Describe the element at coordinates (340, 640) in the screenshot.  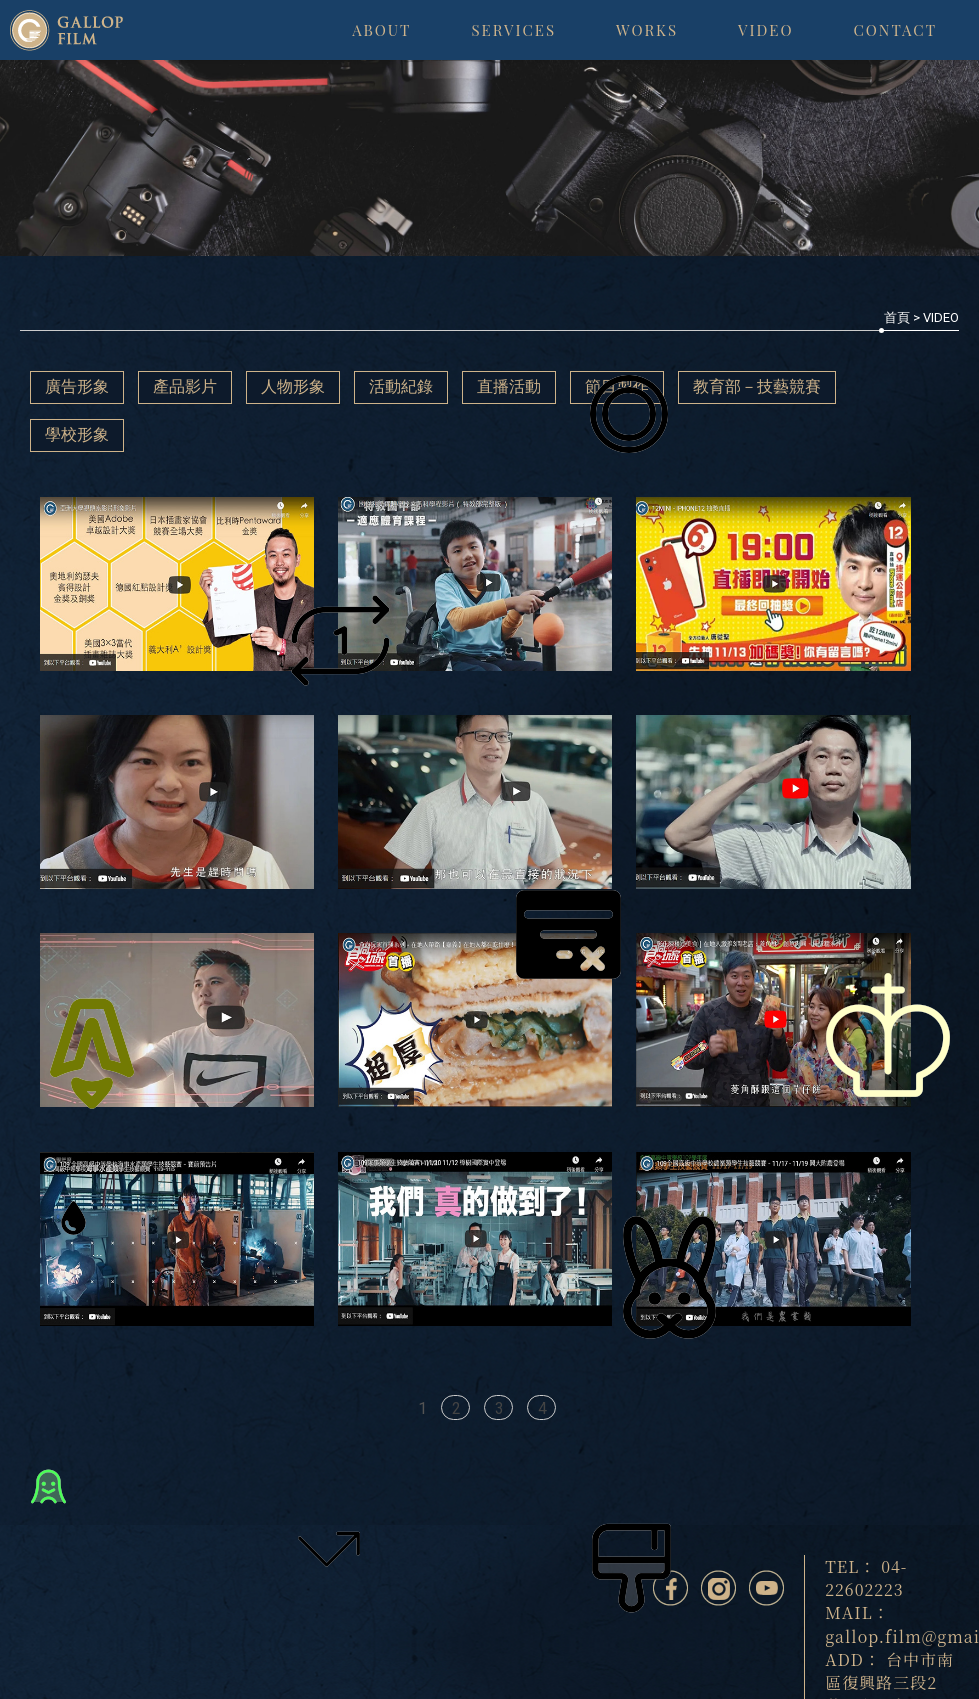
I see `repeat current track once` at that location.